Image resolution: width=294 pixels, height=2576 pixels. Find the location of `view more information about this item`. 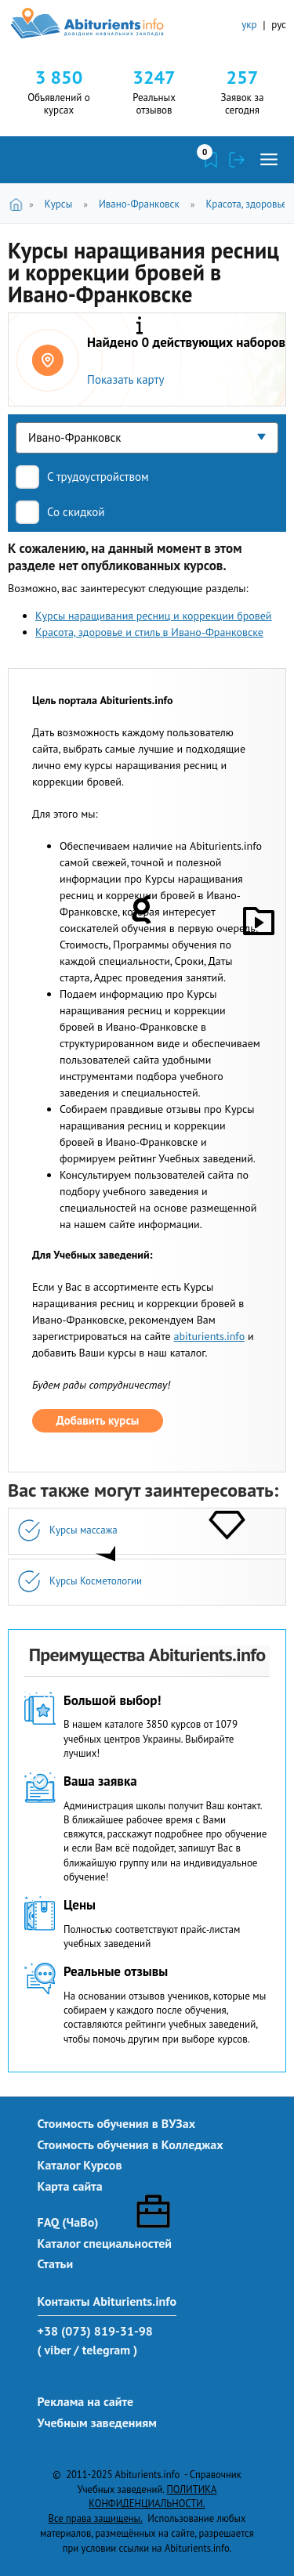

view more information about this item is located at coordinates (140, 326).